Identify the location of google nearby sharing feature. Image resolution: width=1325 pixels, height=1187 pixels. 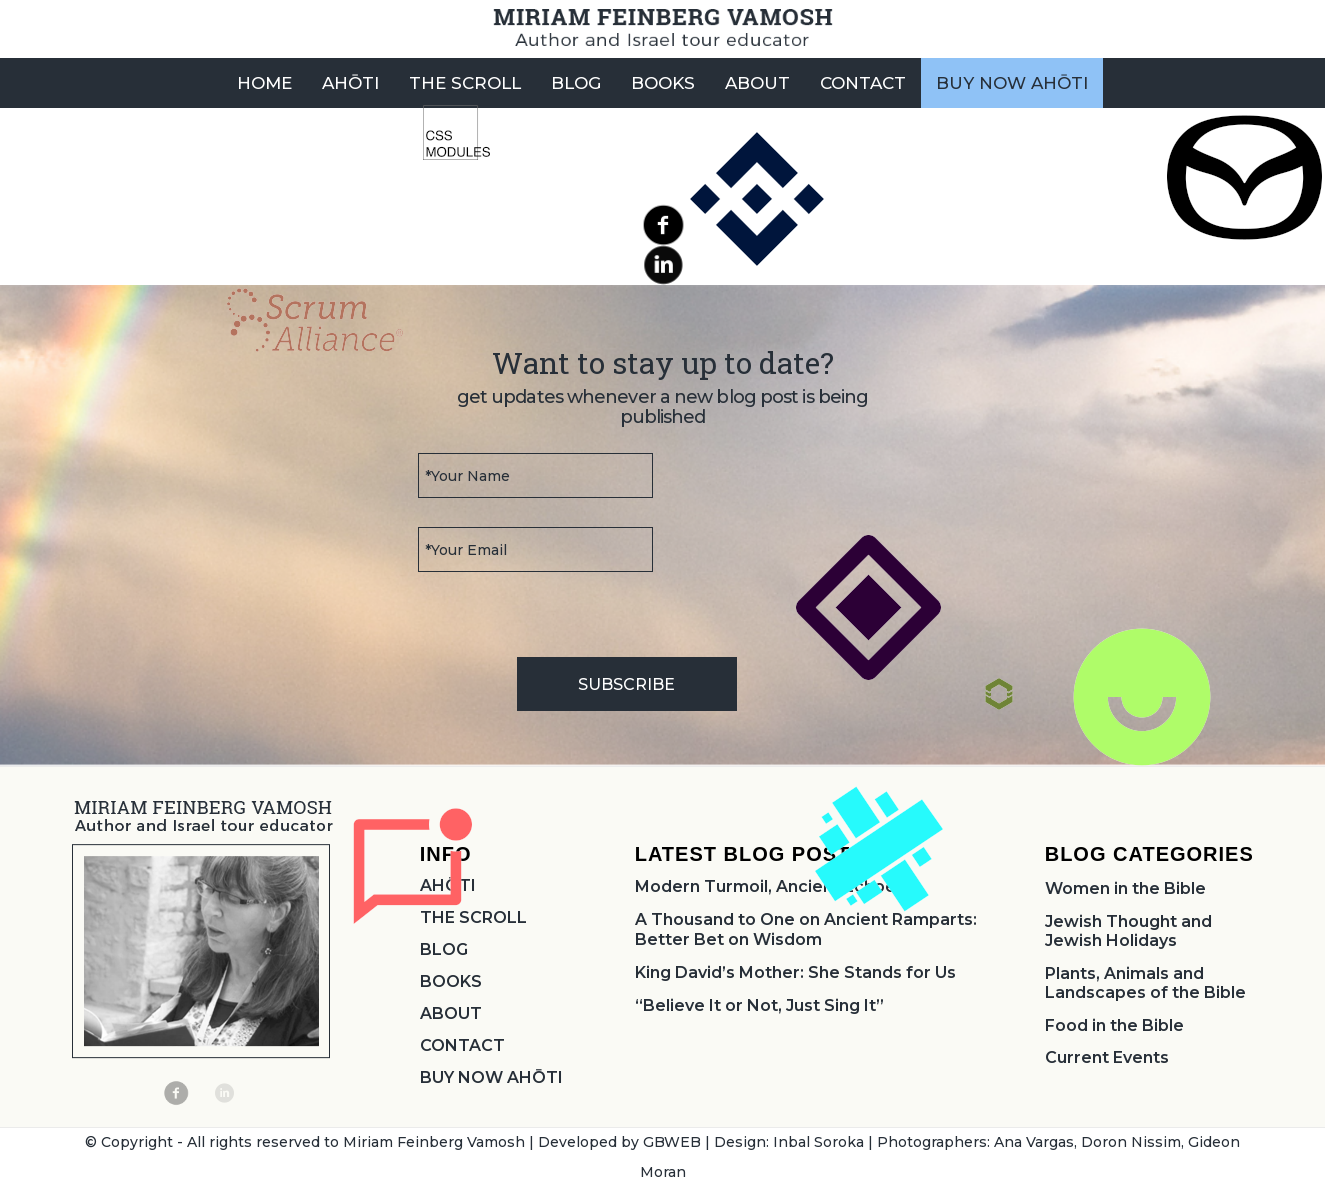
(868, 607).